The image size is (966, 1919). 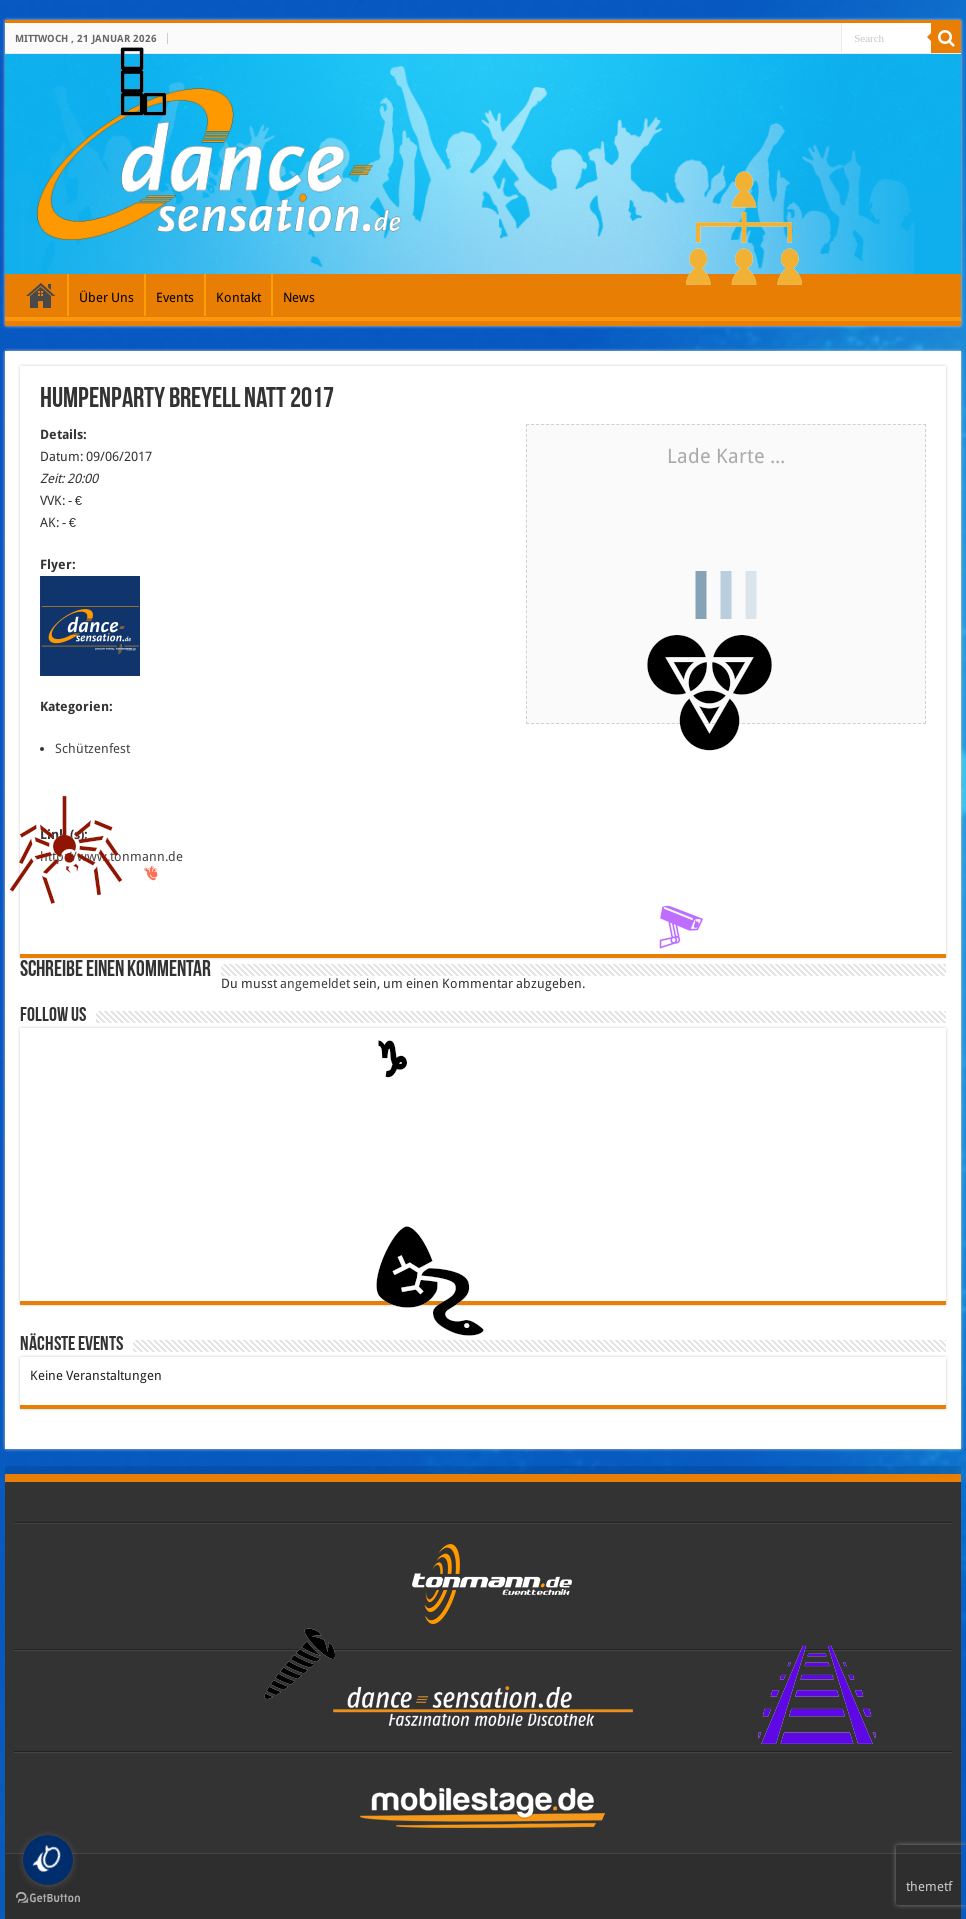 I want to click on view organizational hierarchy or team structure, so click(x=744, y=228).